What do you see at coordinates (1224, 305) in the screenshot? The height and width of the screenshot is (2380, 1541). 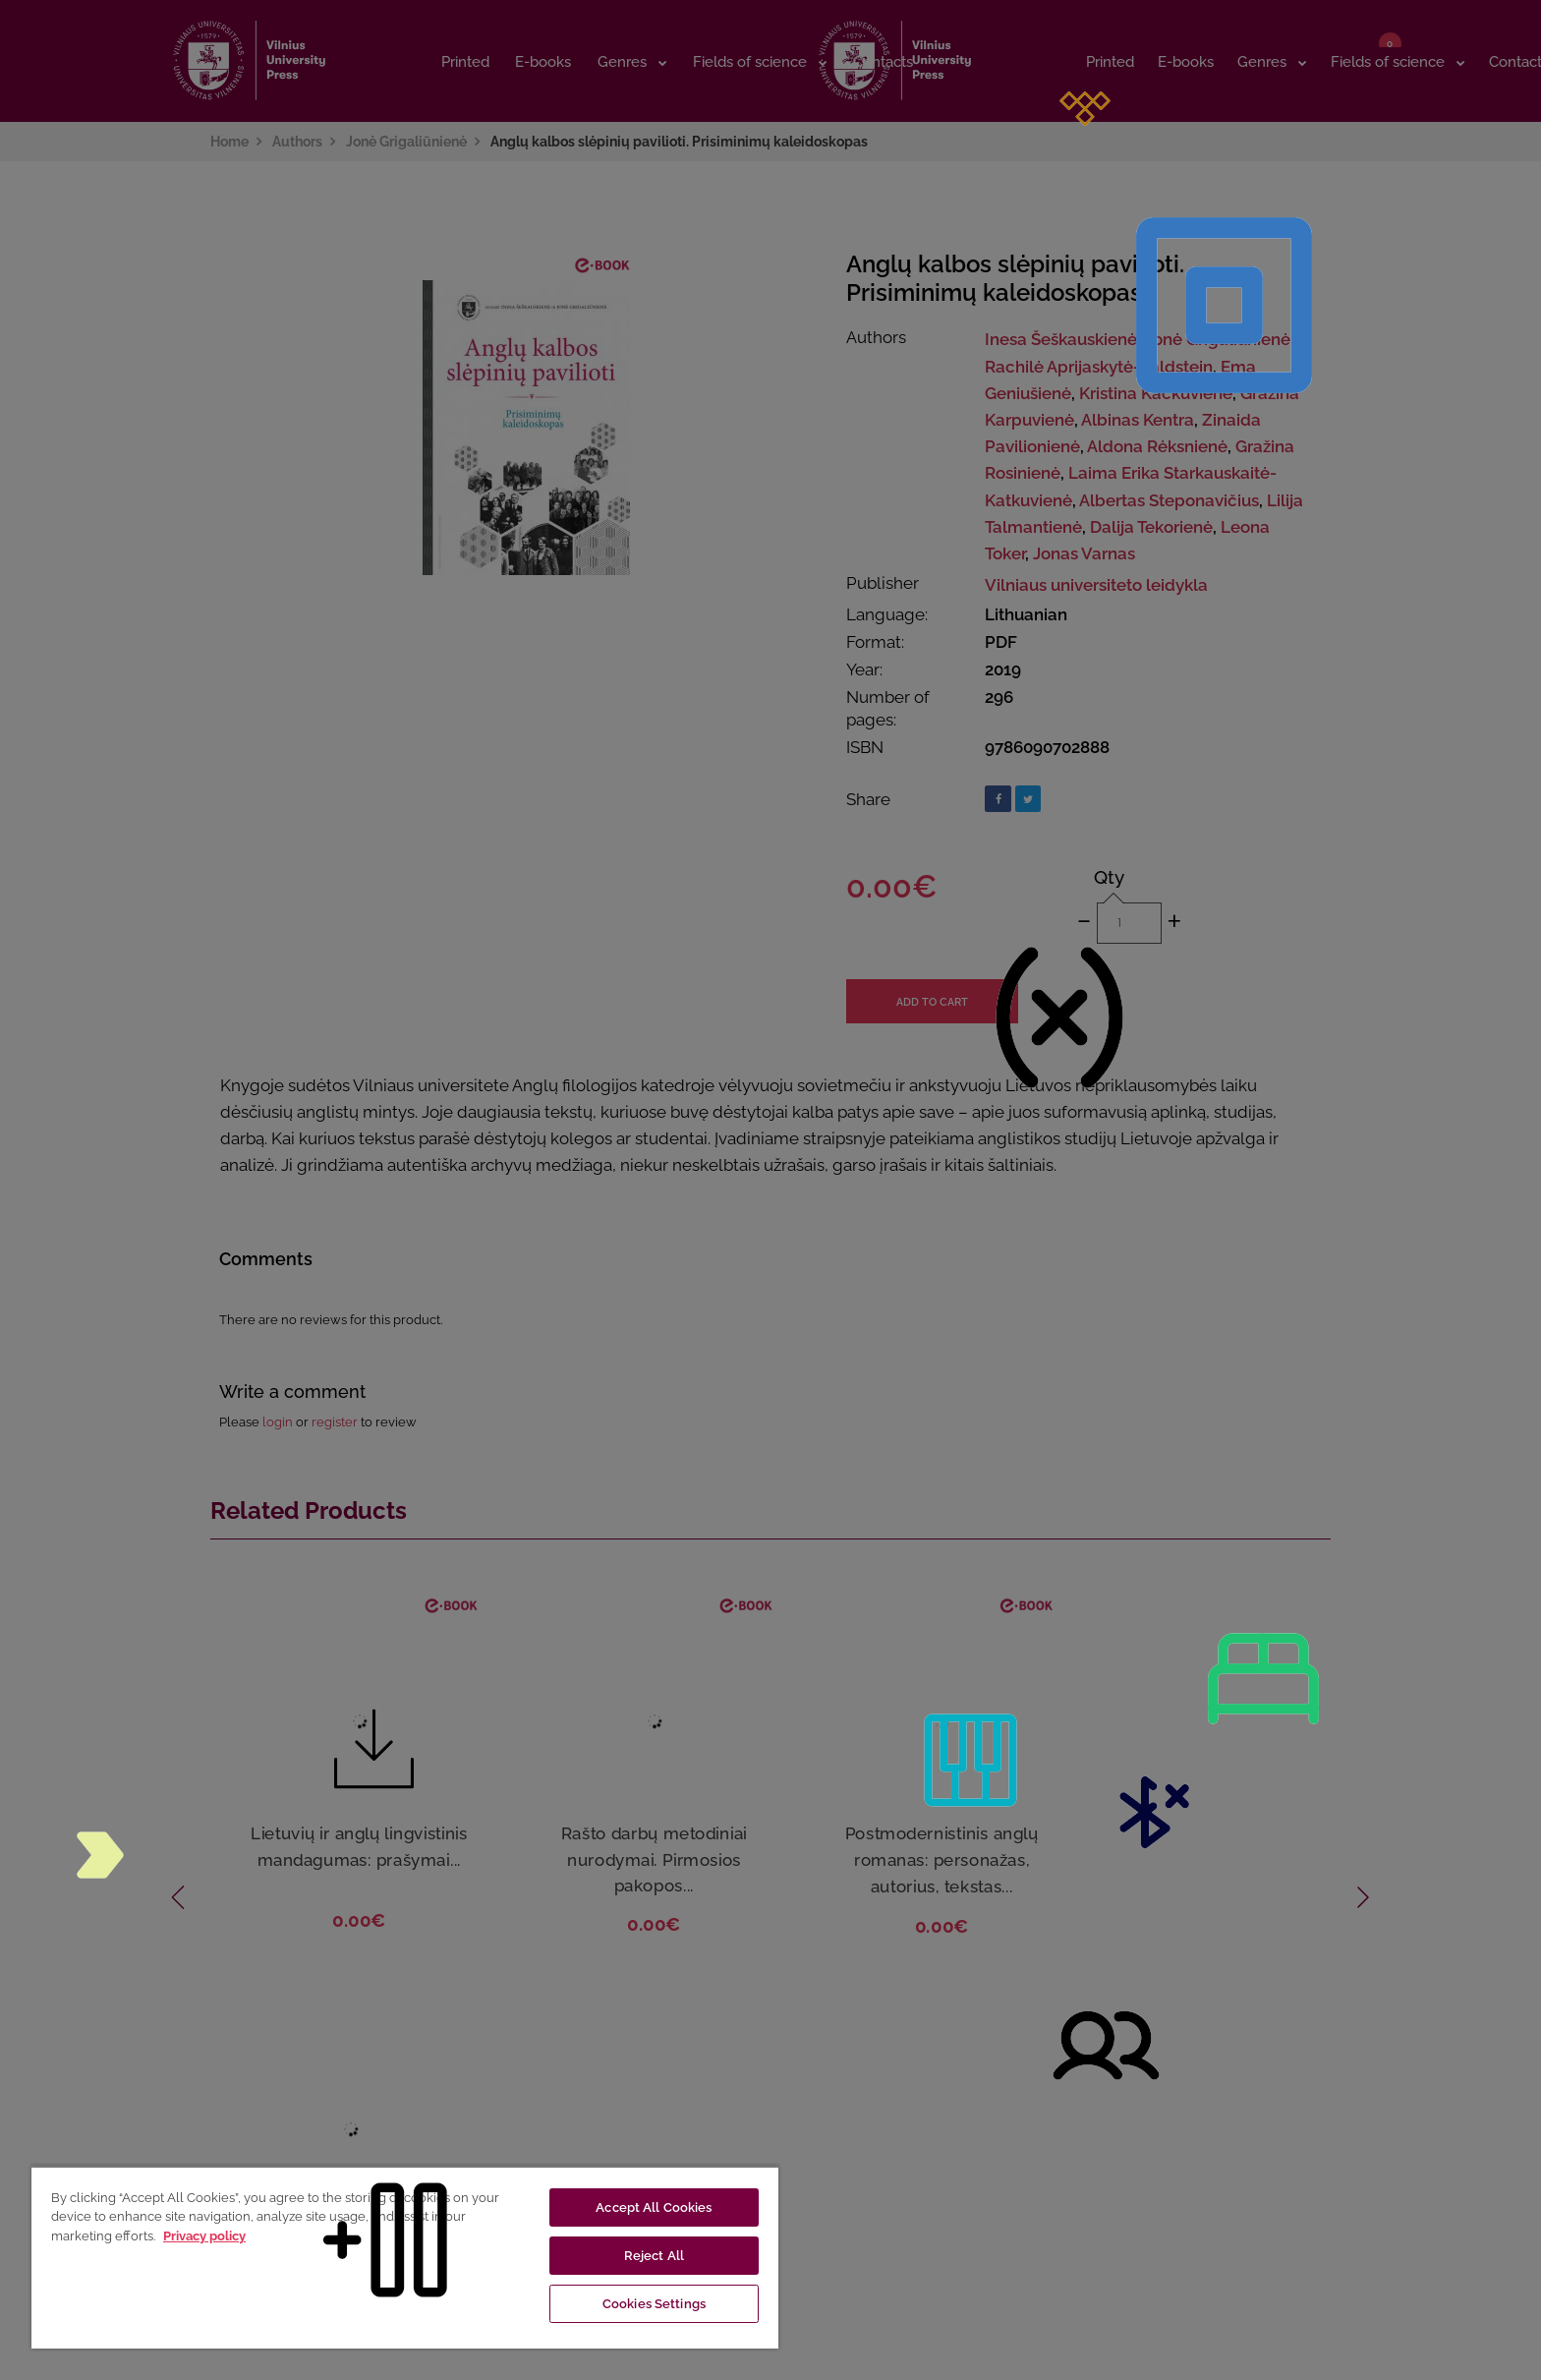 I see `Square payment services logo` at bounding box center [1224, 305].